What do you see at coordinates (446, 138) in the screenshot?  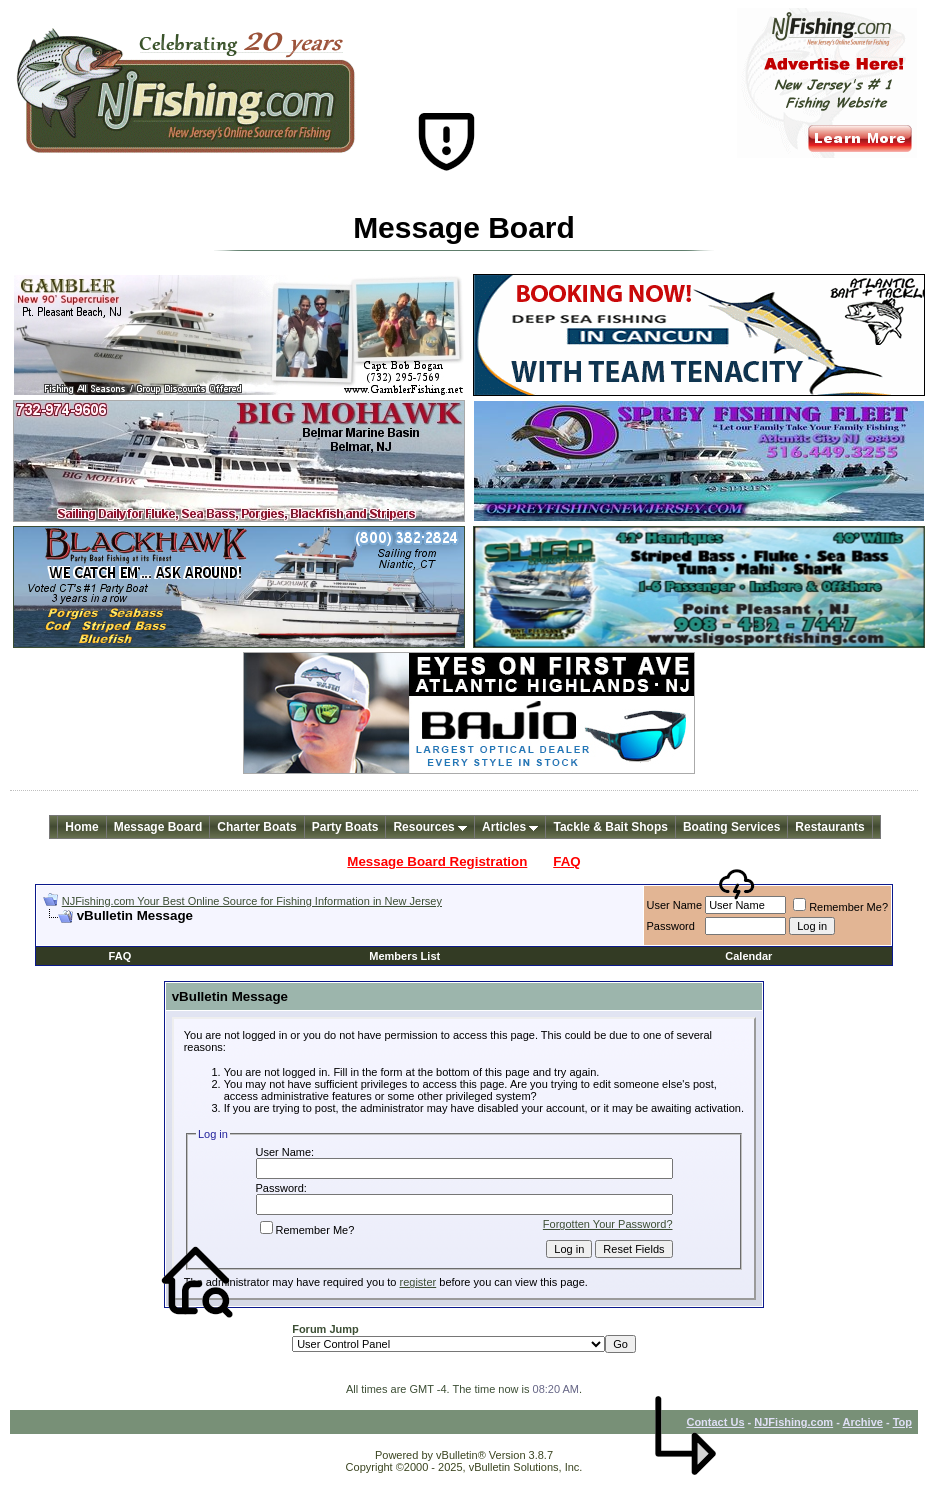 I see `security warning or alert detected` at bounding box center [446, 138].